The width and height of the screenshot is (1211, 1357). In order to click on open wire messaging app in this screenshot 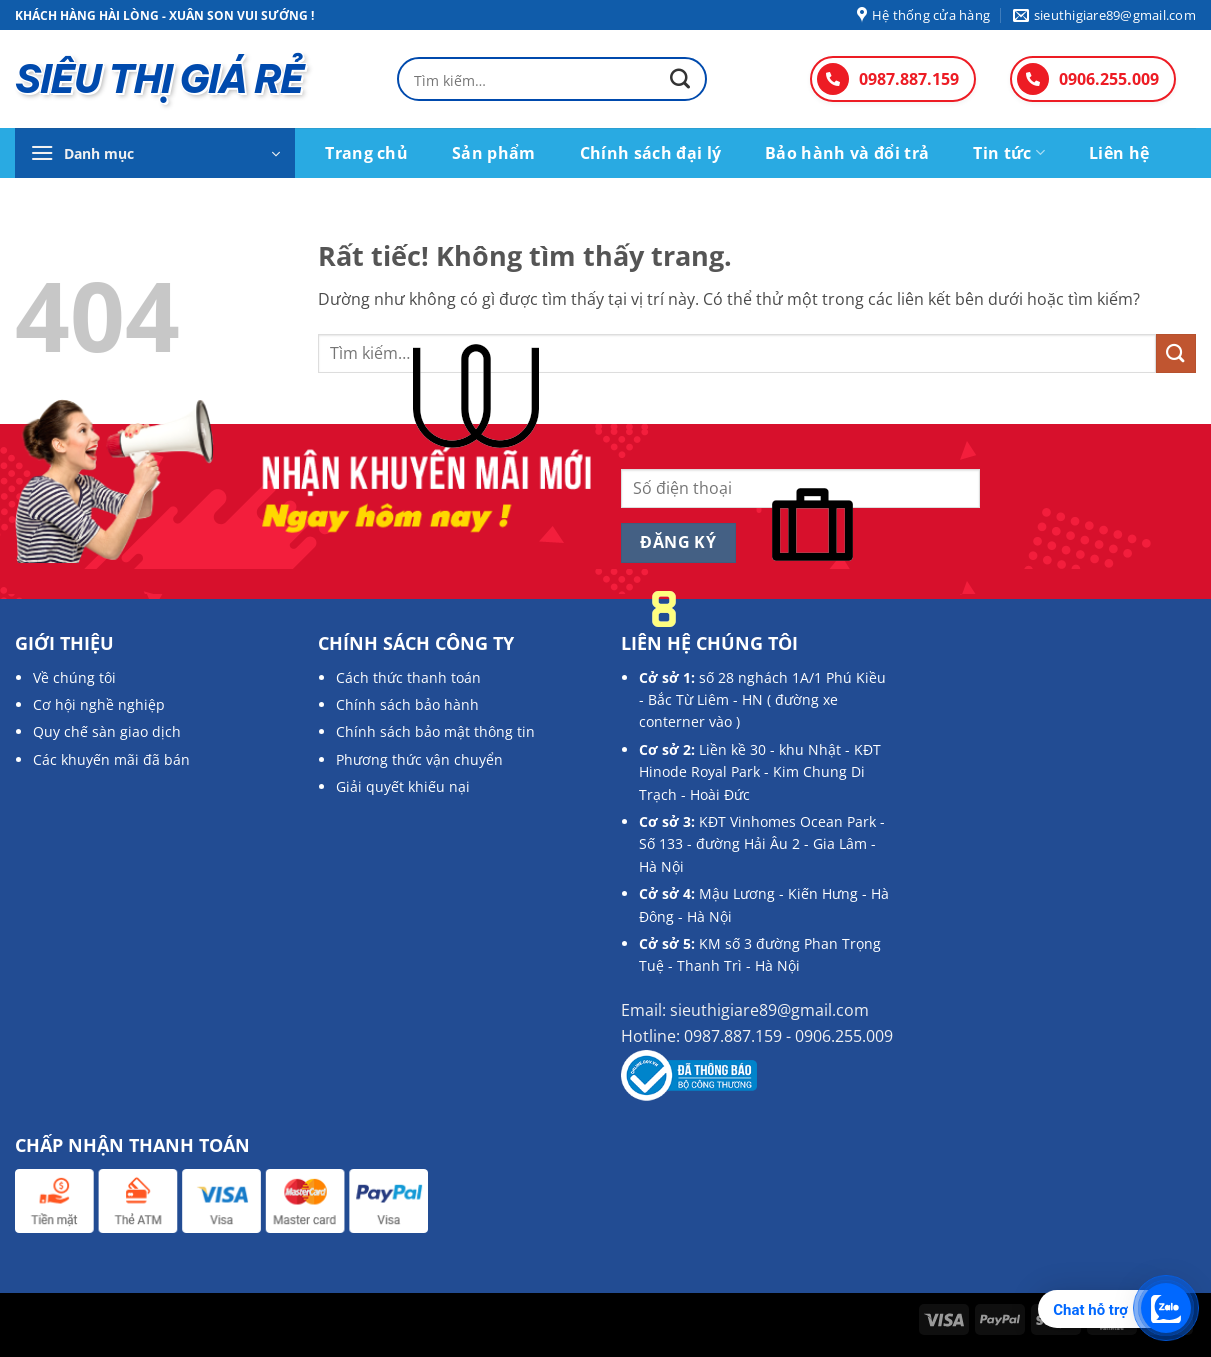, I will do `click(476, 396)`.